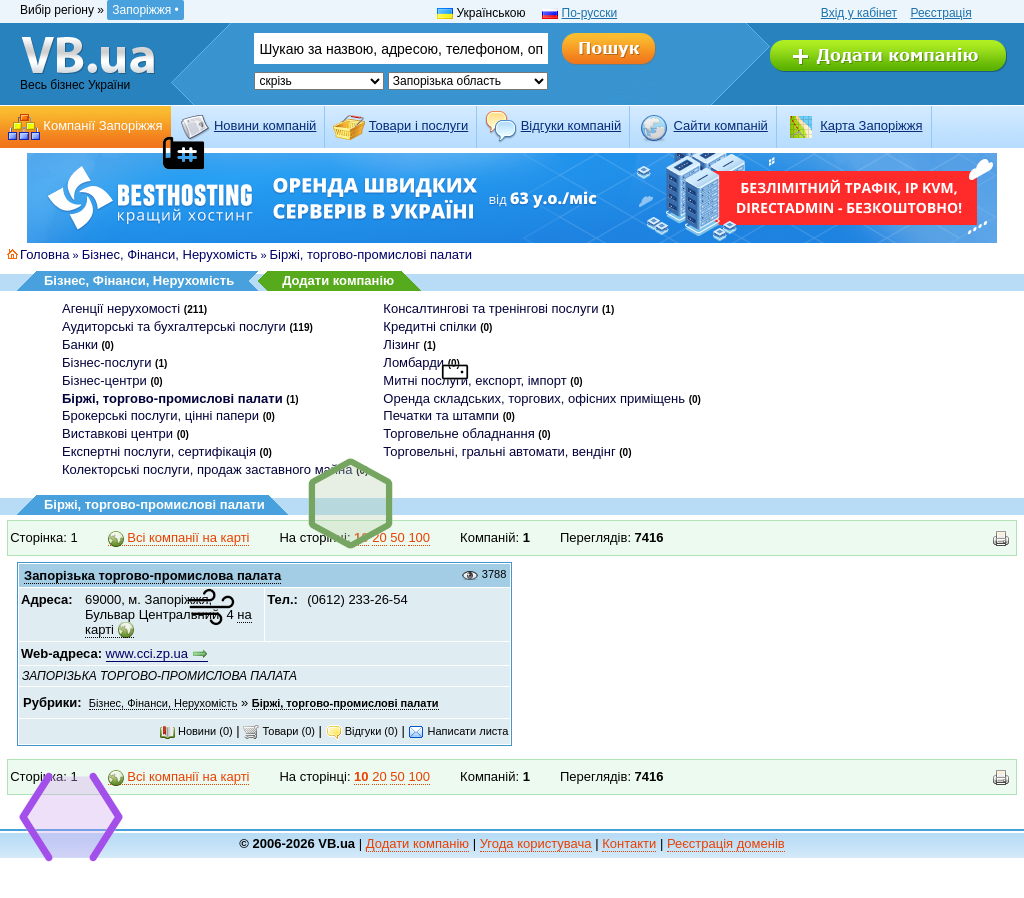 Image resolution: width=1024 pixels, height=898 pixels. Describe the element at coordinates (350, 503) in the screenshot. I see `generic shape or container element` at that location.